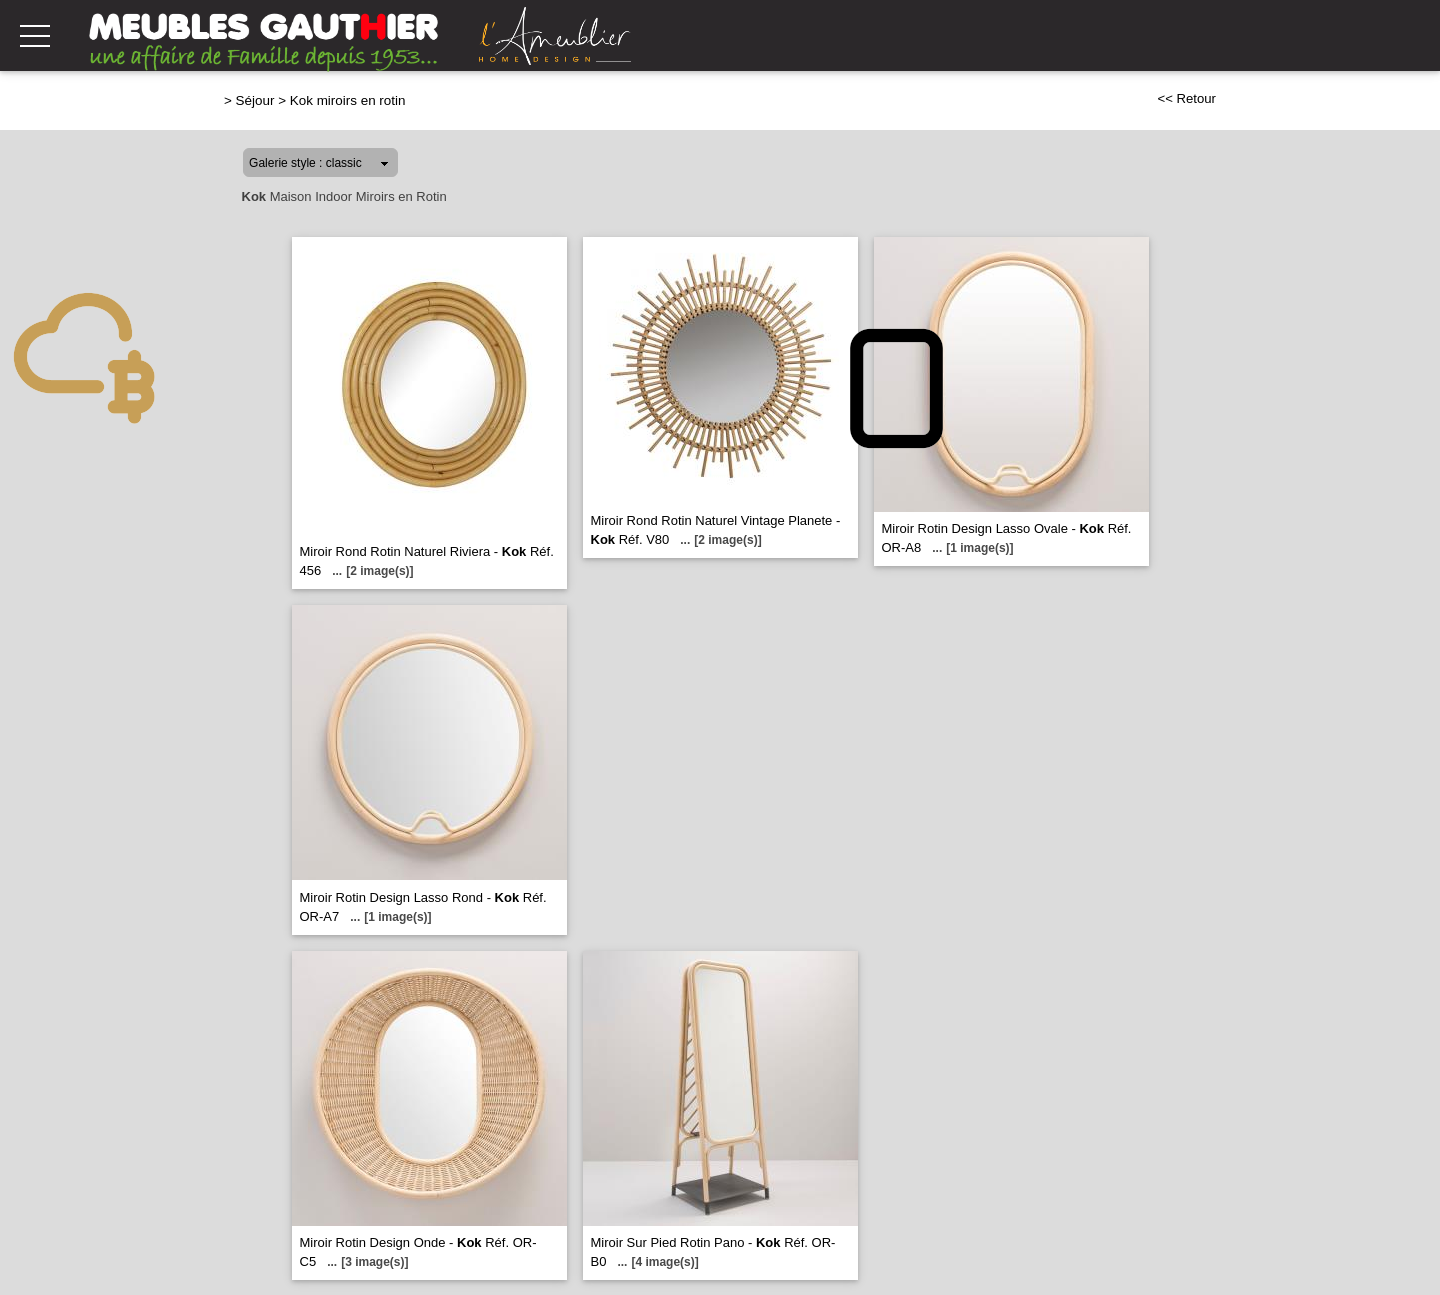 The image size is (1440, 1295). I want to click on switch to portrait orientation, so click(896, 388).